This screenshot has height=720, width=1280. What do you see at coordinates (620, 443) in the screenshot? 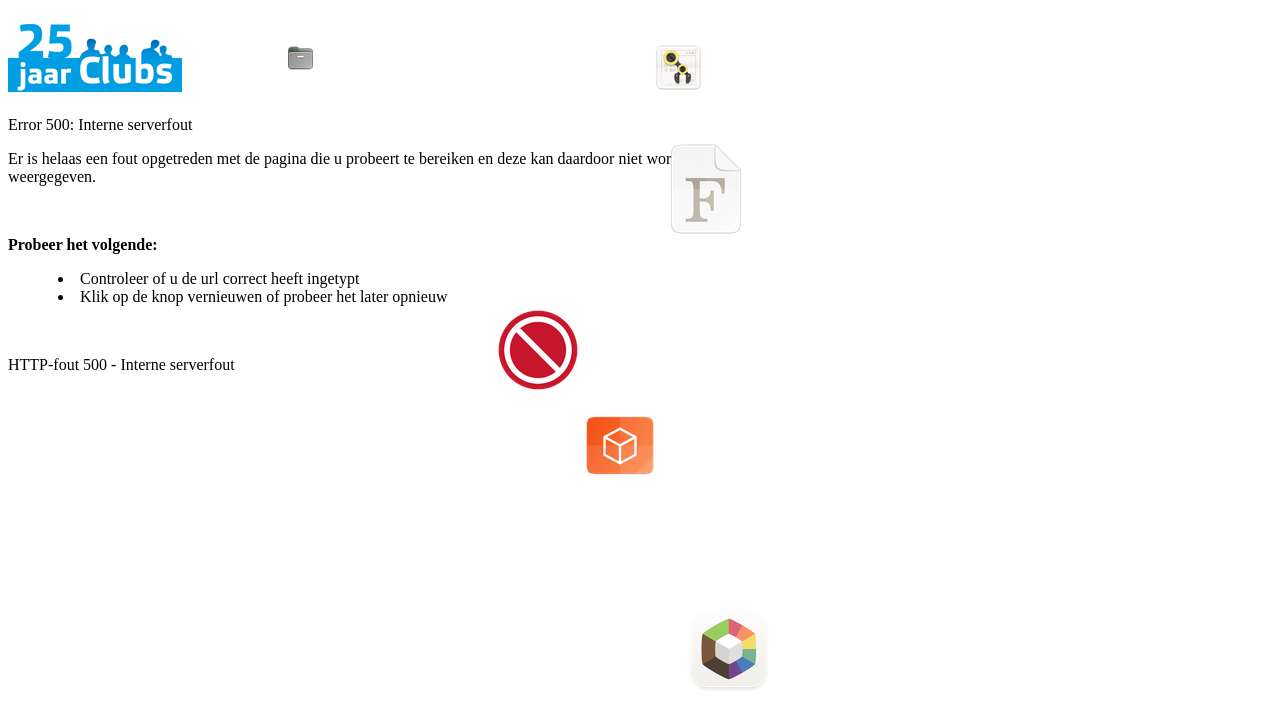
I see `open a 3D model file in STL binary format` at bounding box center [620, 443].